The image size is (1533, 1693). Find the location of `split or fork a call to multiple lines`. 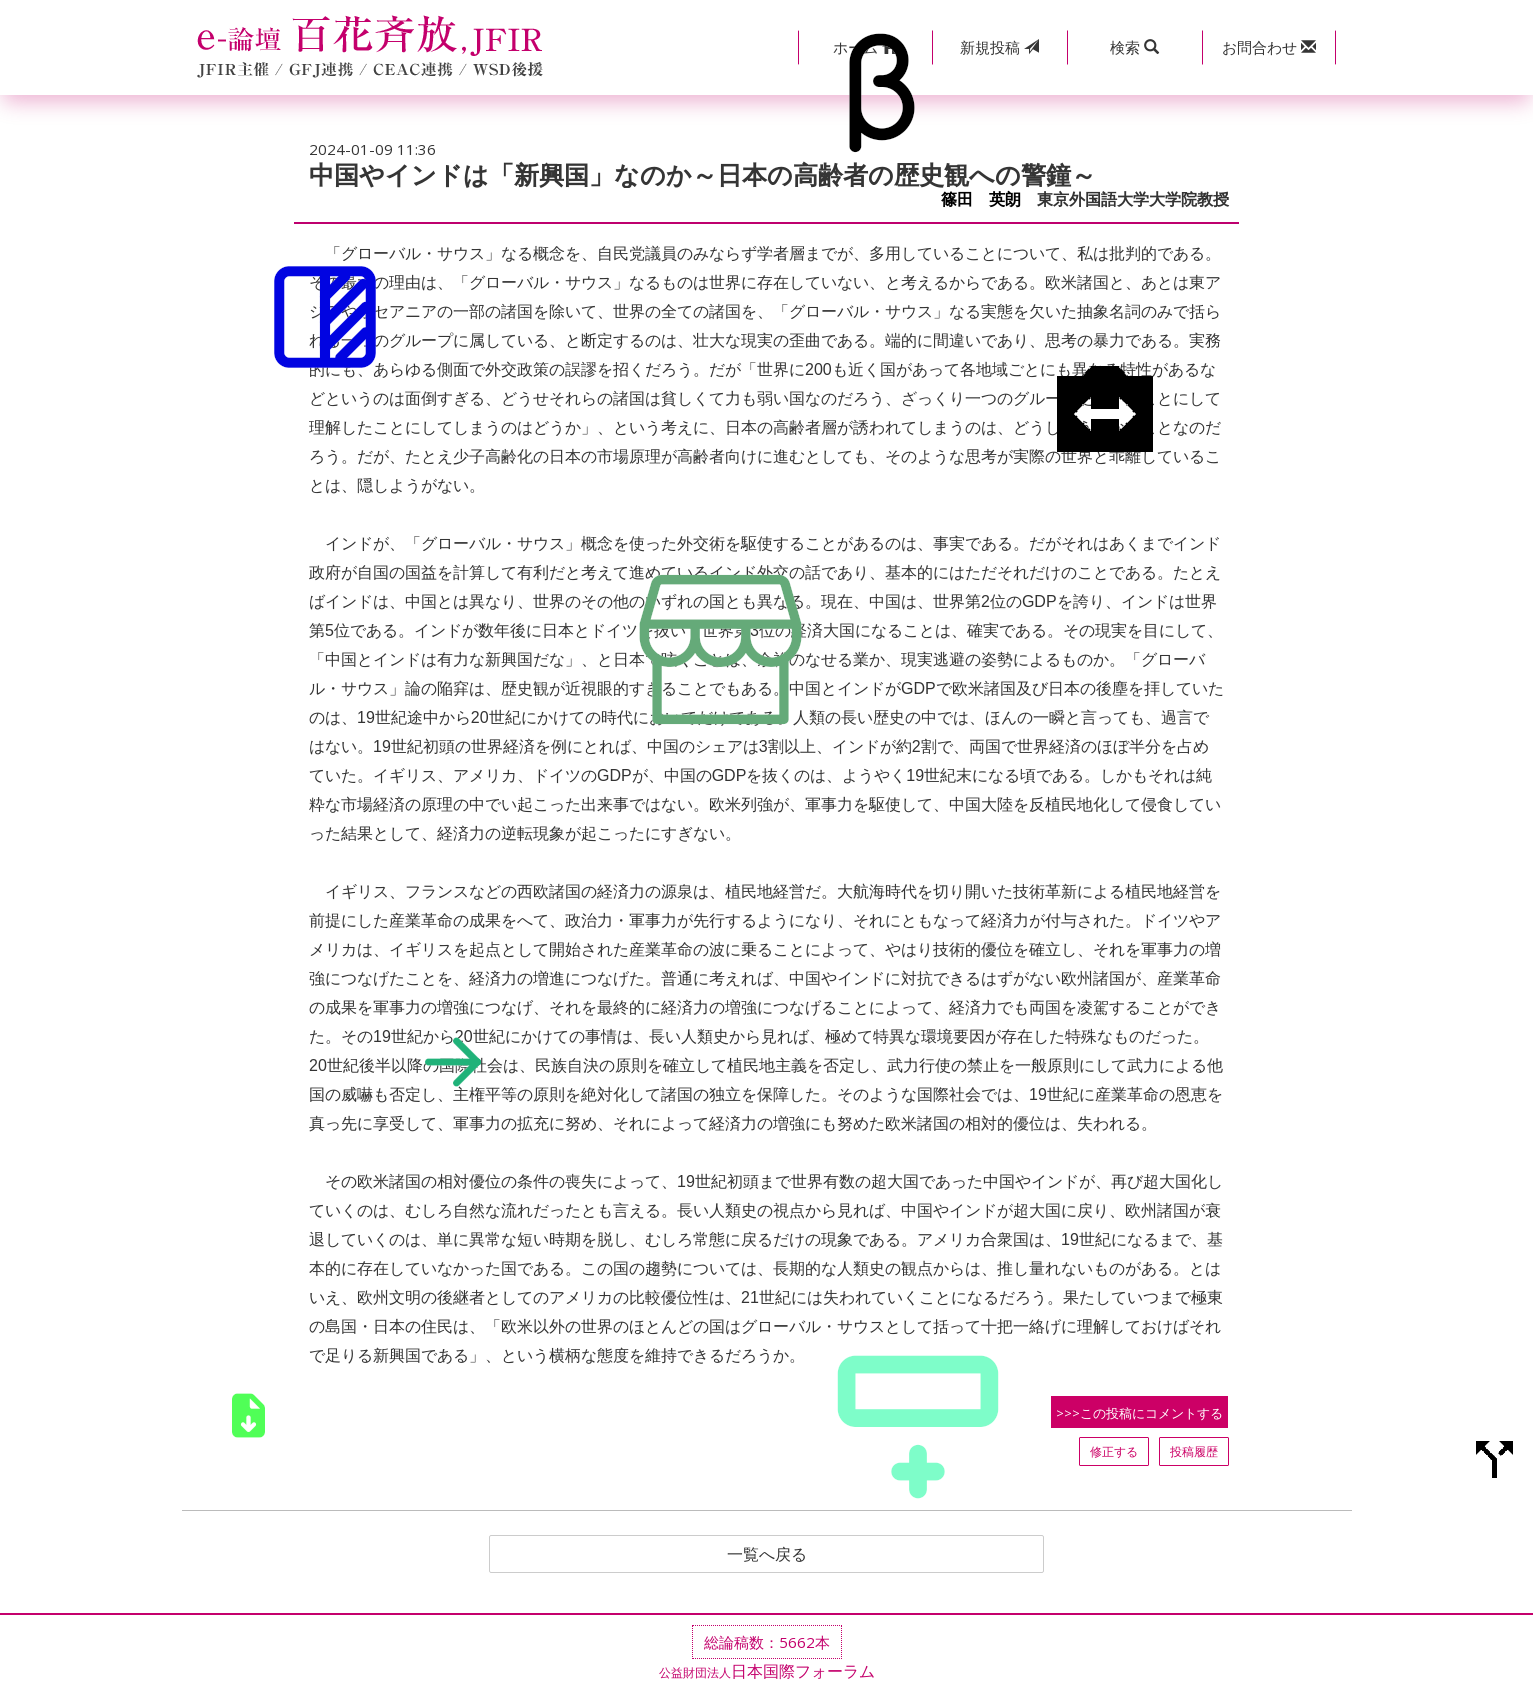

split or fork a call to multiple lines is located at coordinates (1494, 1459).